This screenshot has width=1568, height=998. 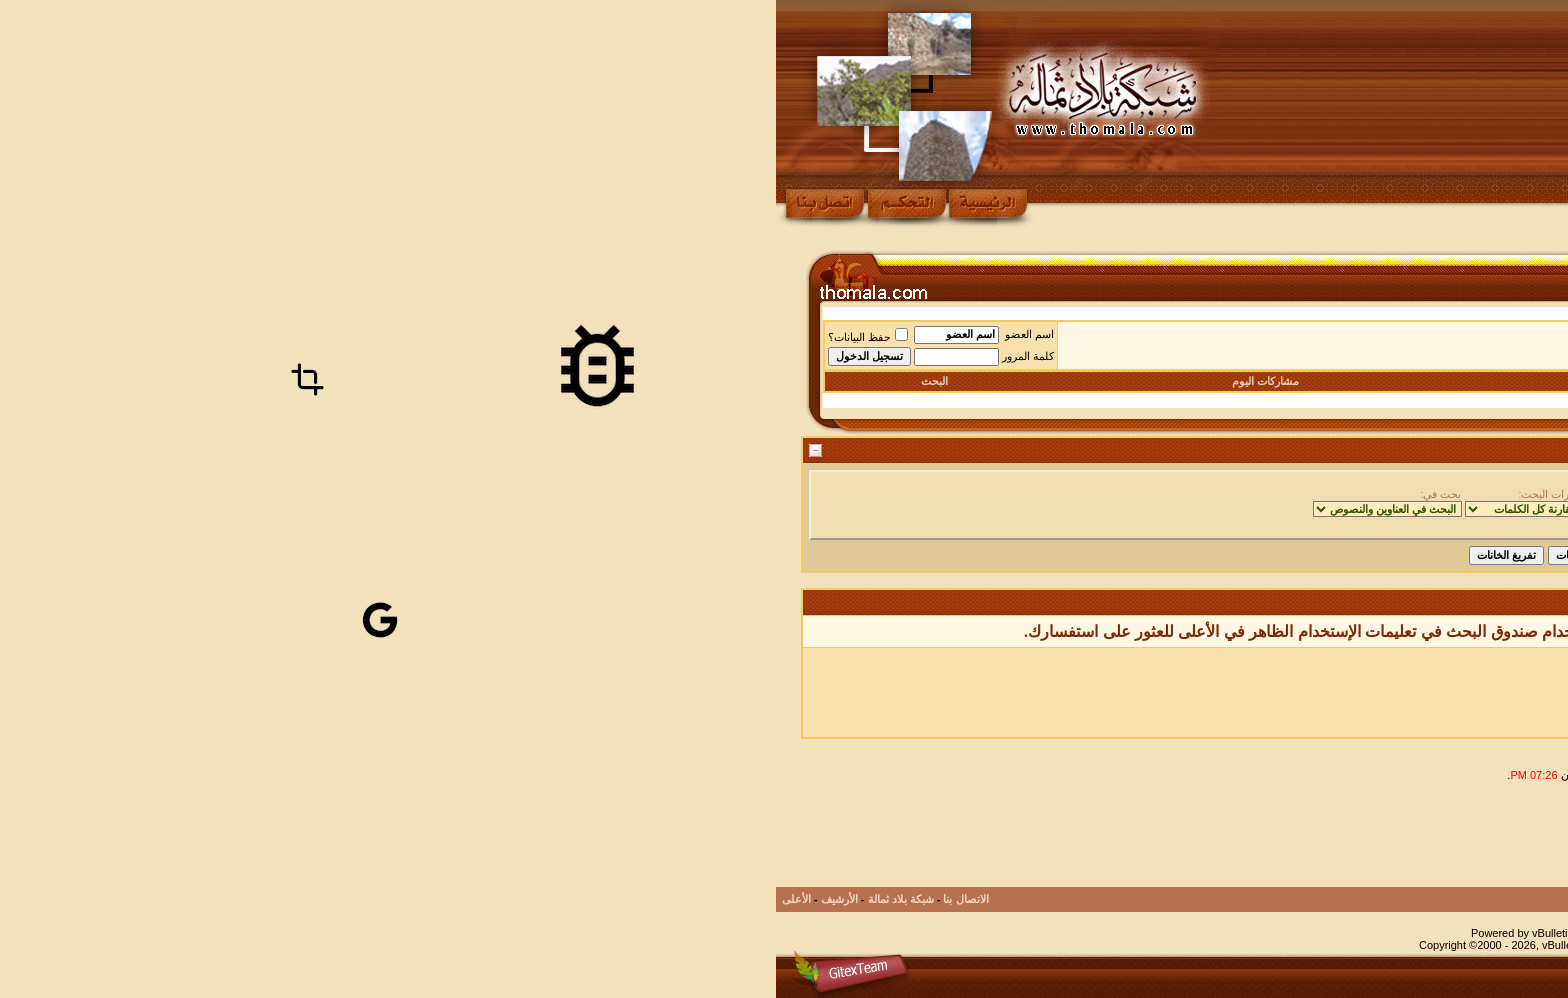 I want to click on report a bug or issue, so click(x=597, y=365).